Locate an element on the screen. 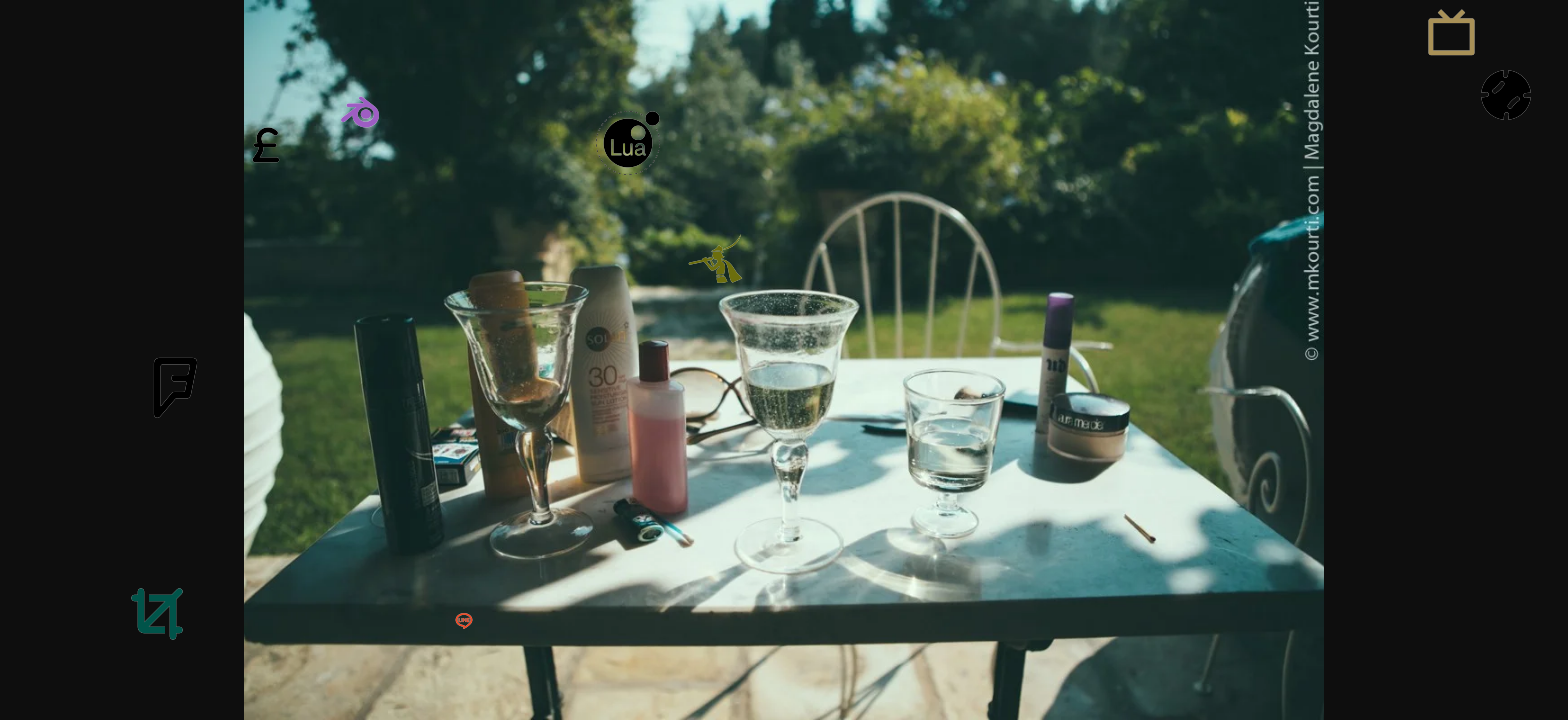 This screenshot has width=1568, height=720. view baseball or sports content is located at coordinates (1506, 95).